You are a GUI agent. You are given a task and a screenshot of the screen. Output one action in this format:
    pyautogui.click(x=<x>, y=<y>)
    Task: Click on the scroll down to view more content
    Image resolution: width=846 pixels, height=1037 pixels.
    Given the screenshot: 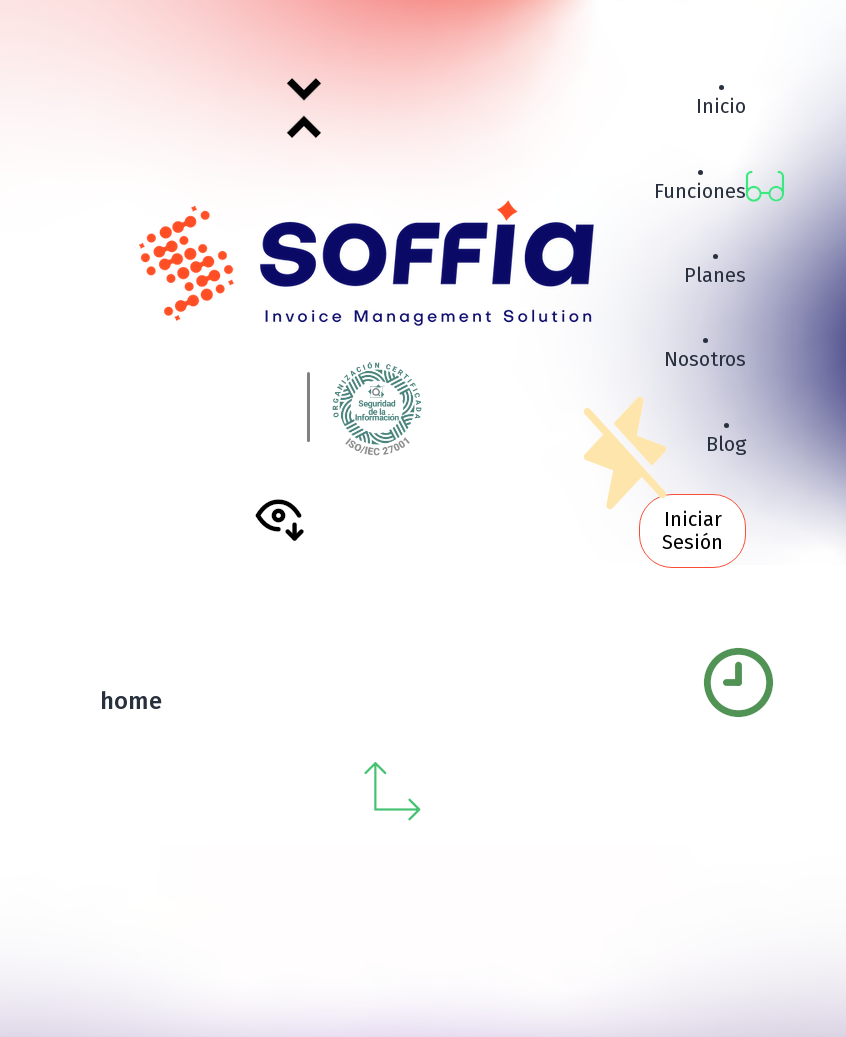 What is the action you would take?
    pyautogui.click(x=278, y=515)
    